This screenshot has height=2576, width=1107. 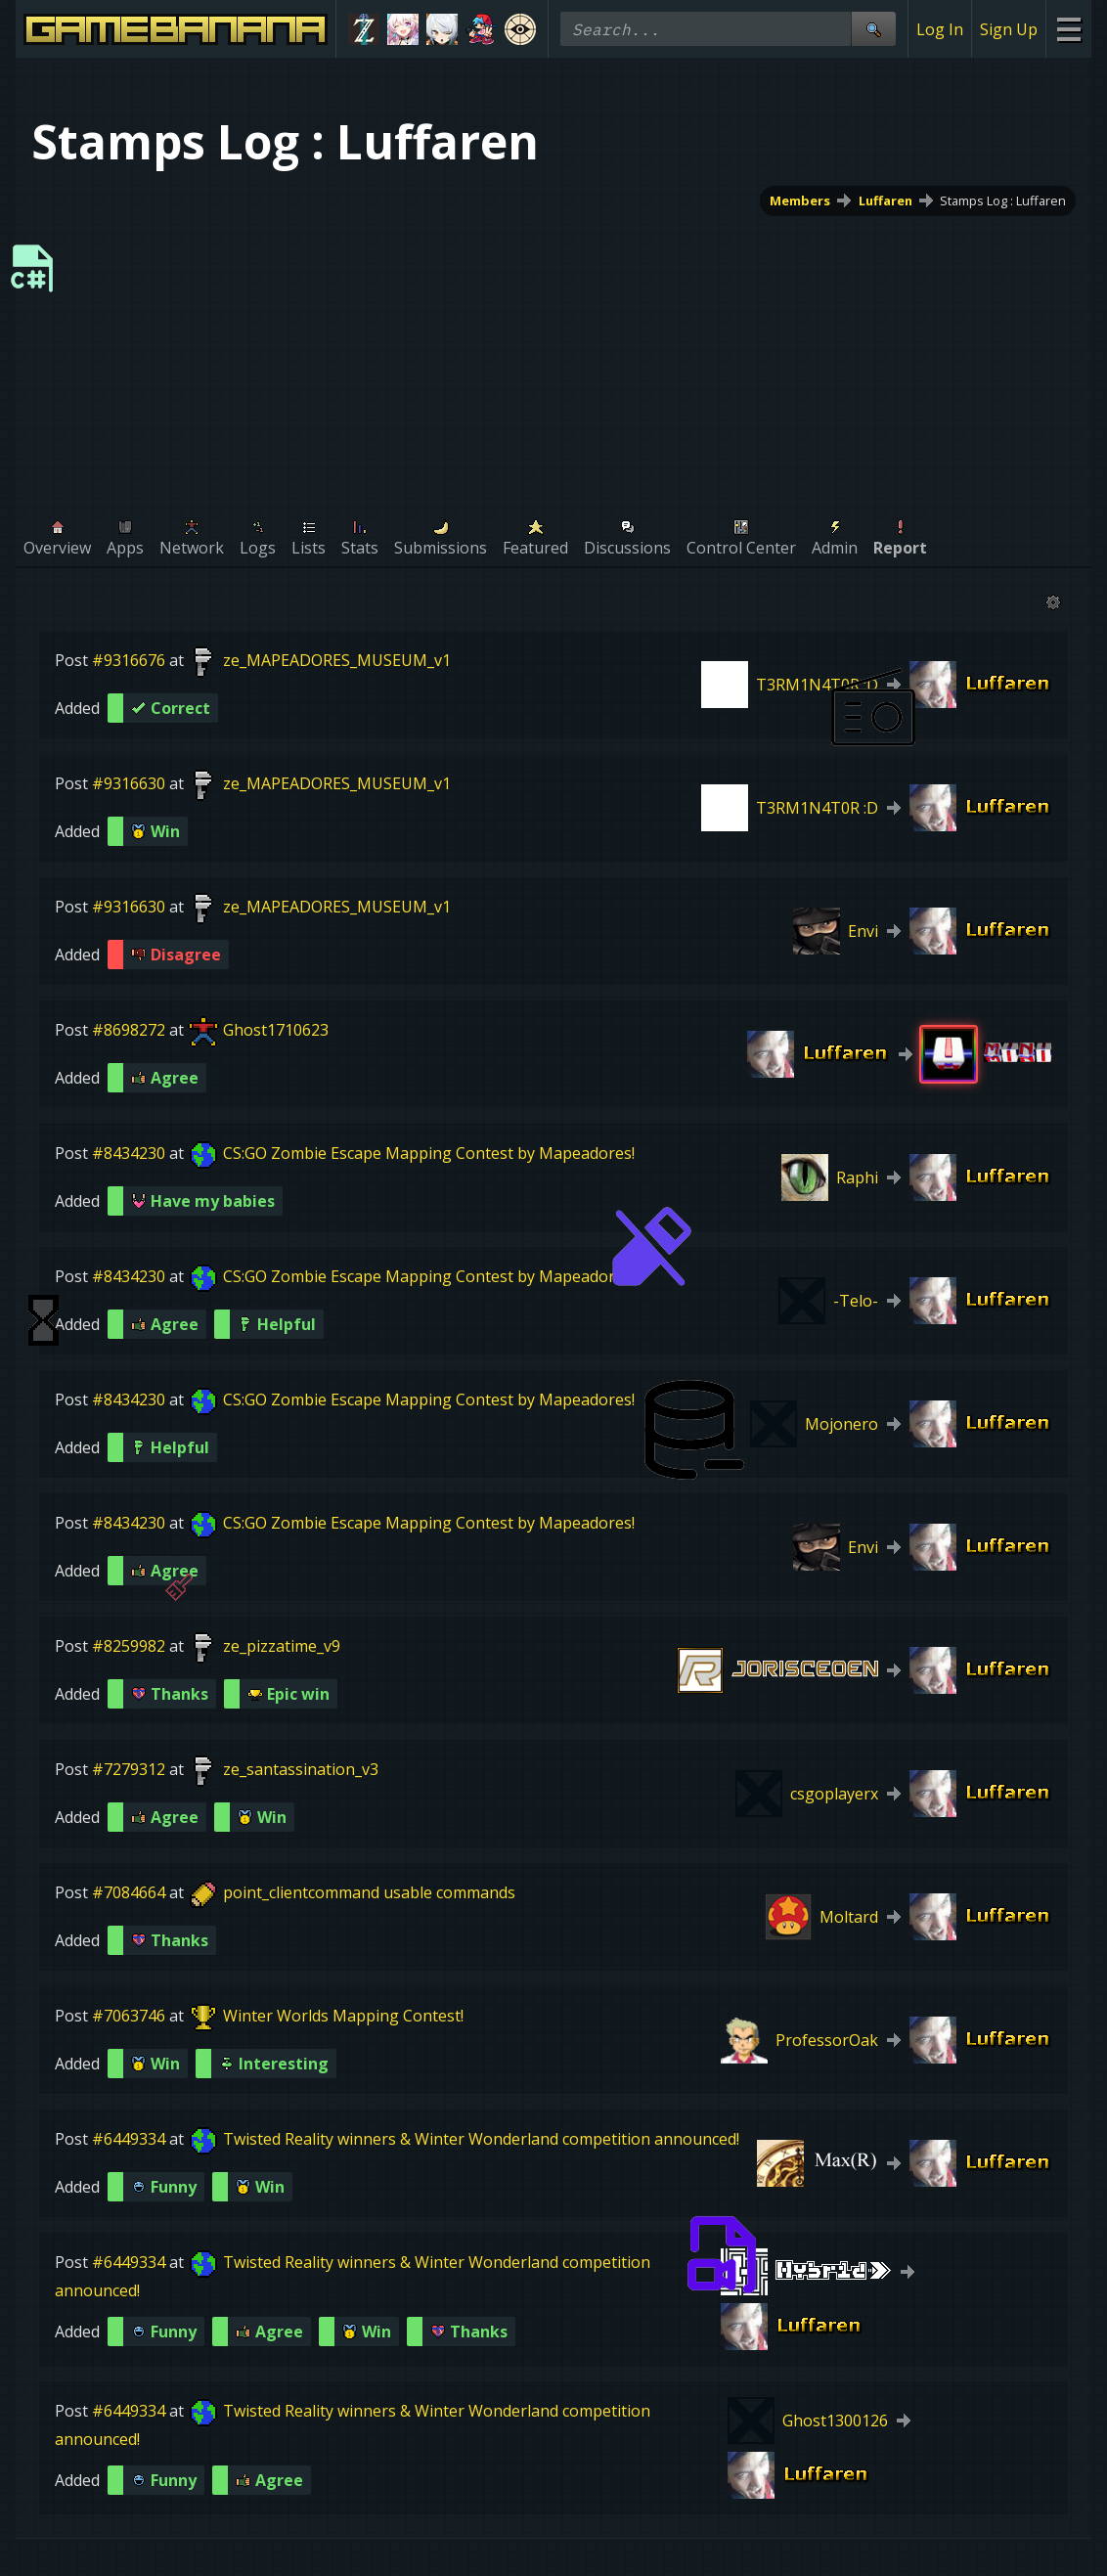 What do you see at coordinates (873, 714) in the screenshot?
I see `open radio or audio streaming` at bounding box center [873, 714].